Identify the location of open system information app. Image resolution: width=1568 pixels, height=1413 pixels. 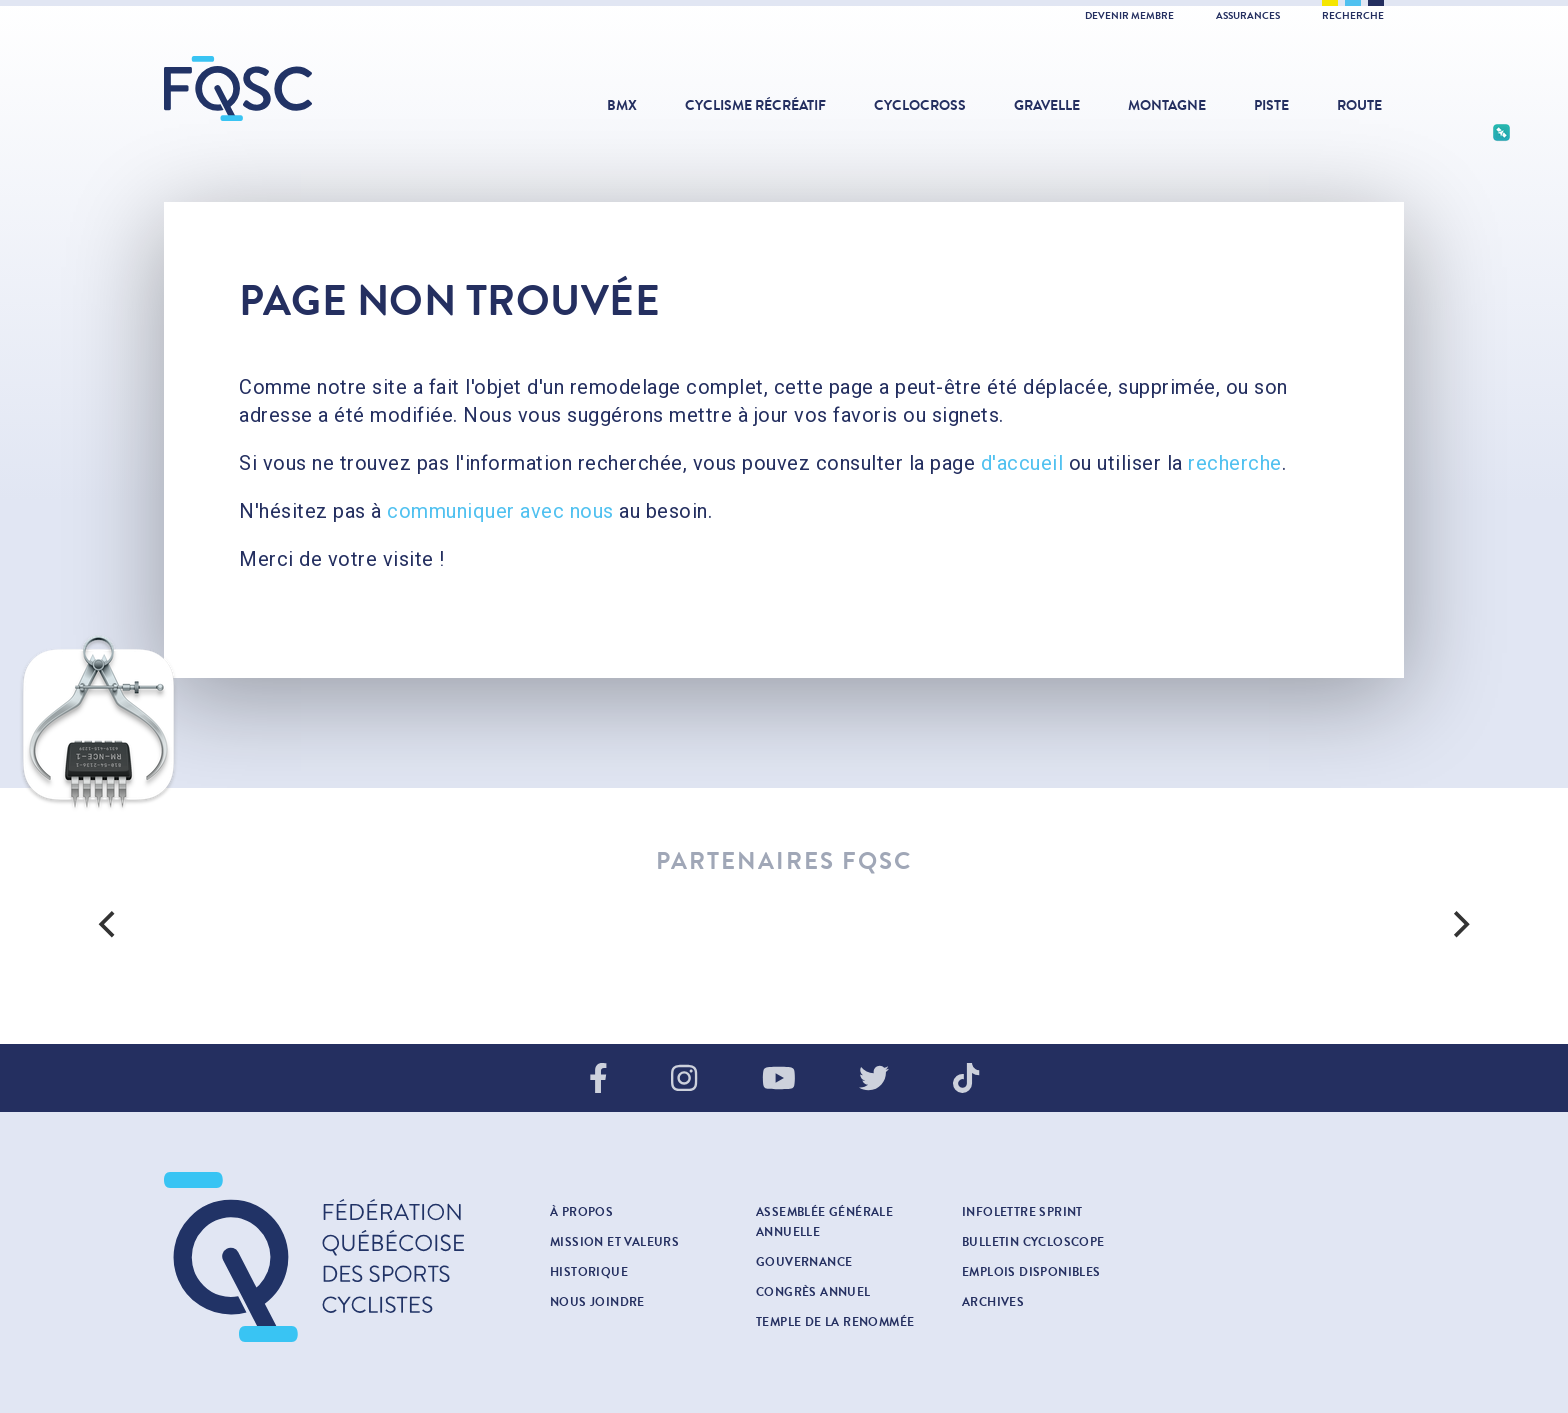
(98, 724).